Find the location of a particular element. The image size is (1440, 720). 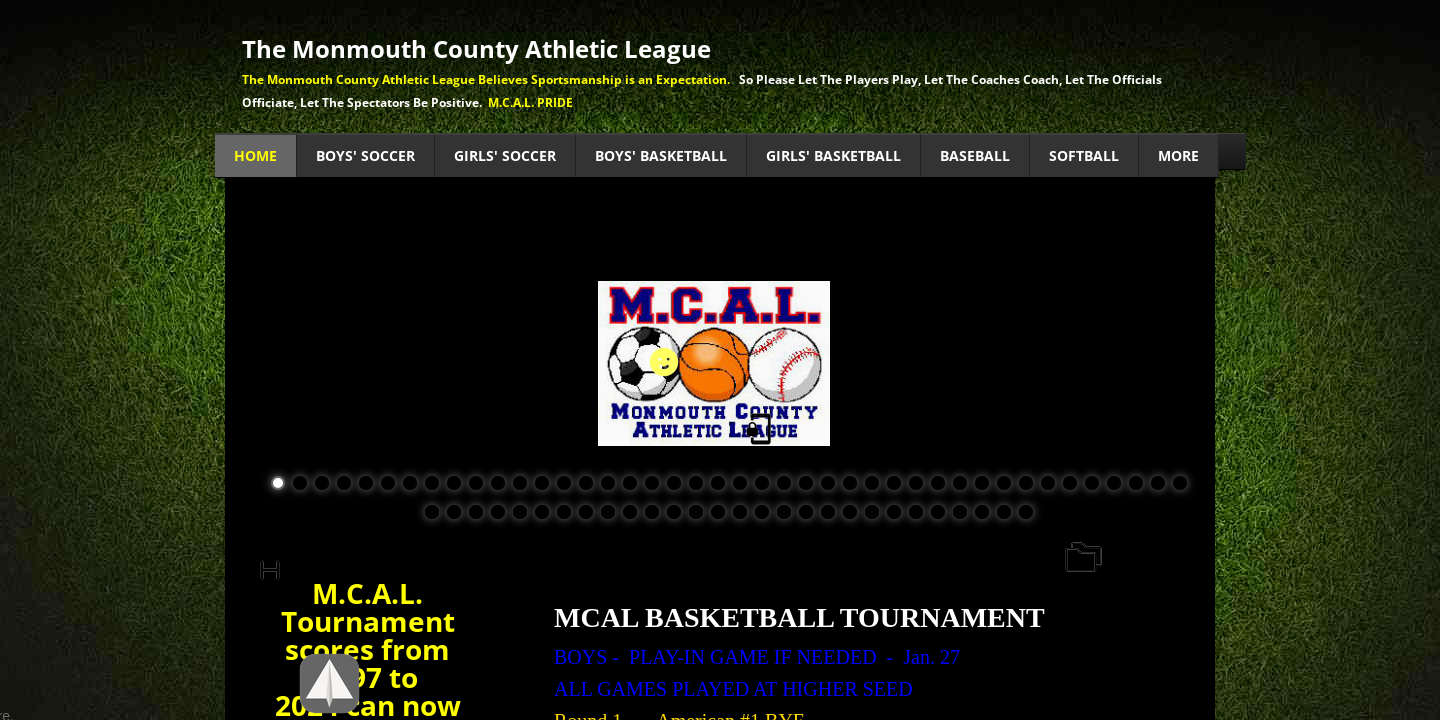

send or share content is located at coordinates (329, 683).